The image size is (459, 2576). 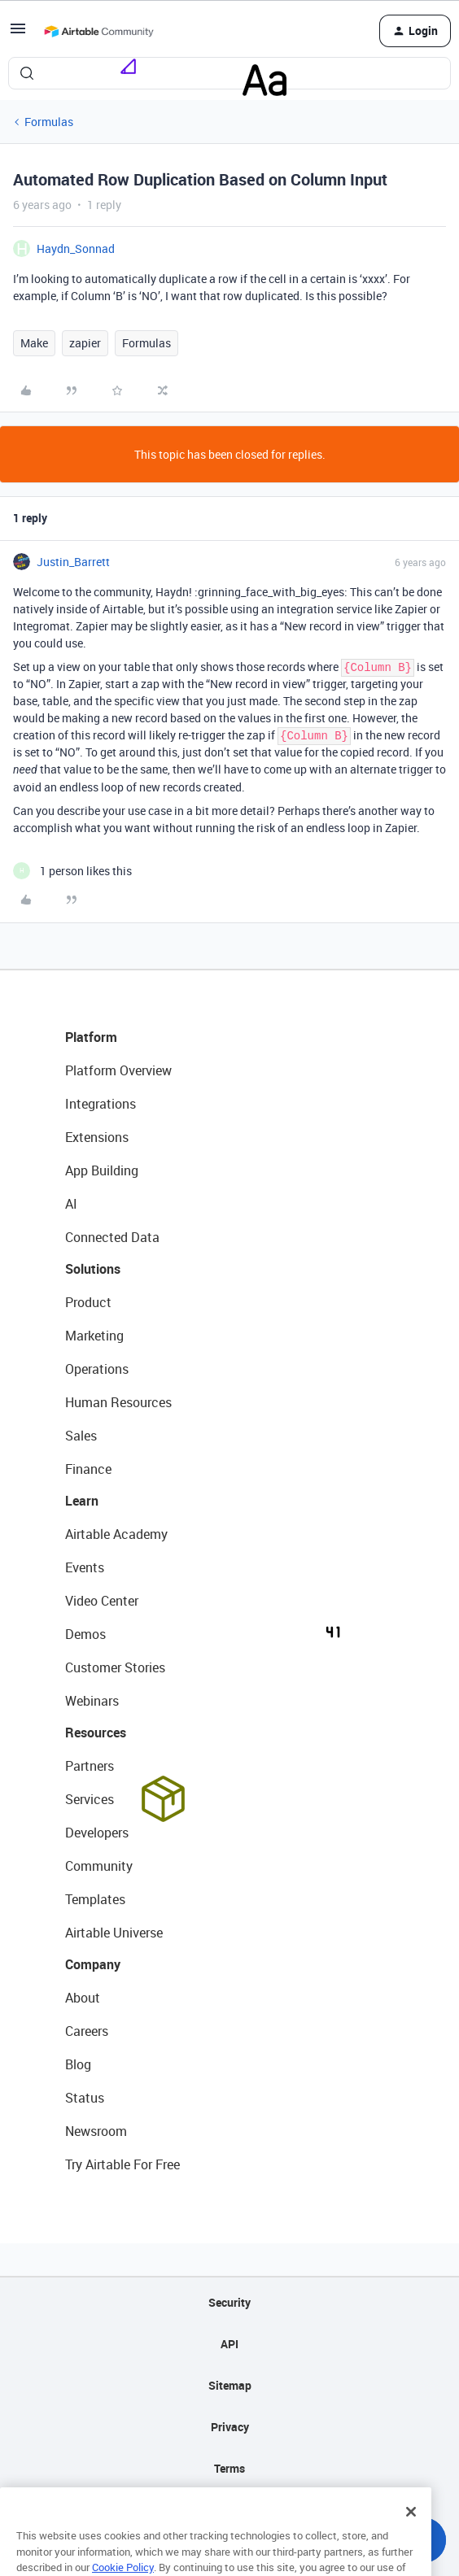 What do you see at coordinates (334, 1632) in the screenshot?
I see `indicates item number 41 in a list or sequence` at bounding box center [334, 1632].